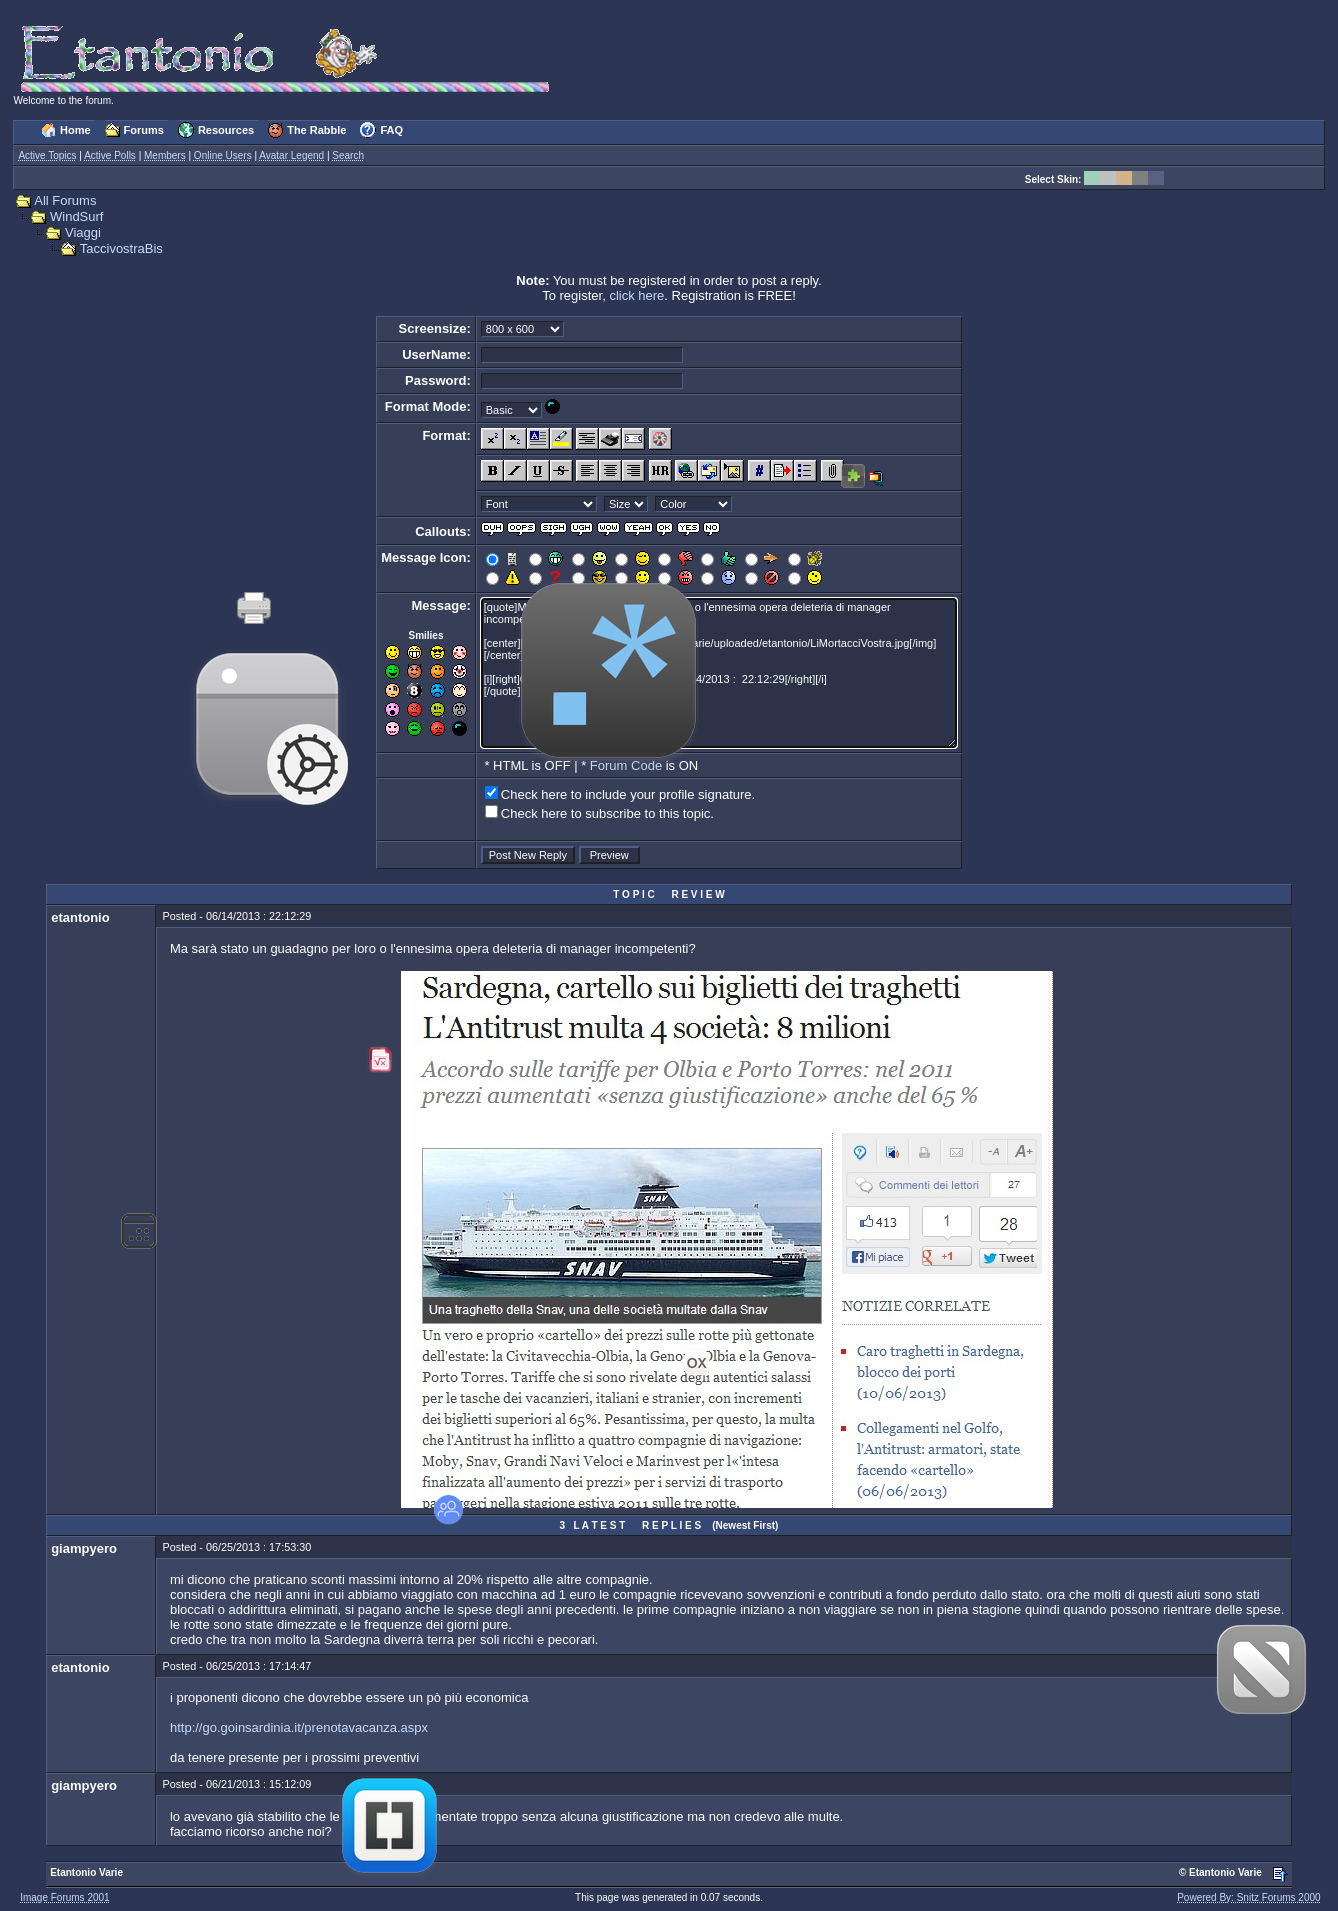  What do you see at coordinates (1261, 1669) in the screenshot?
I see `open the apple news app` at bounding box center [1261, 1669].